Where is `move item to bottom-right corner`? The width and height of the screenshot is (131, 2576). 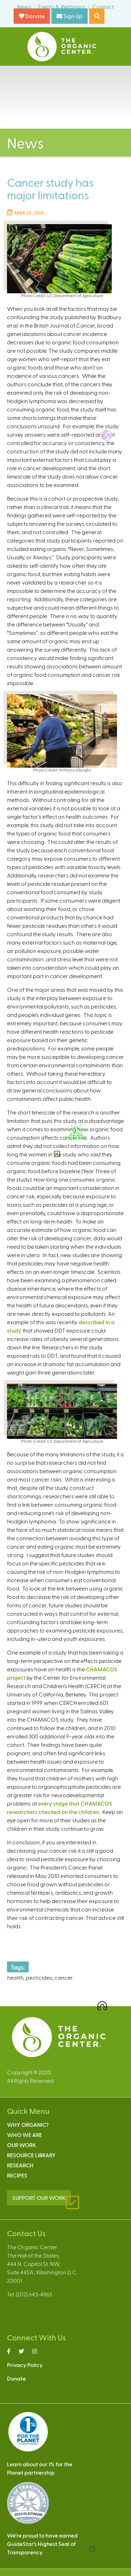 move item to bottom-right corner is located at coordinates (60, 252).